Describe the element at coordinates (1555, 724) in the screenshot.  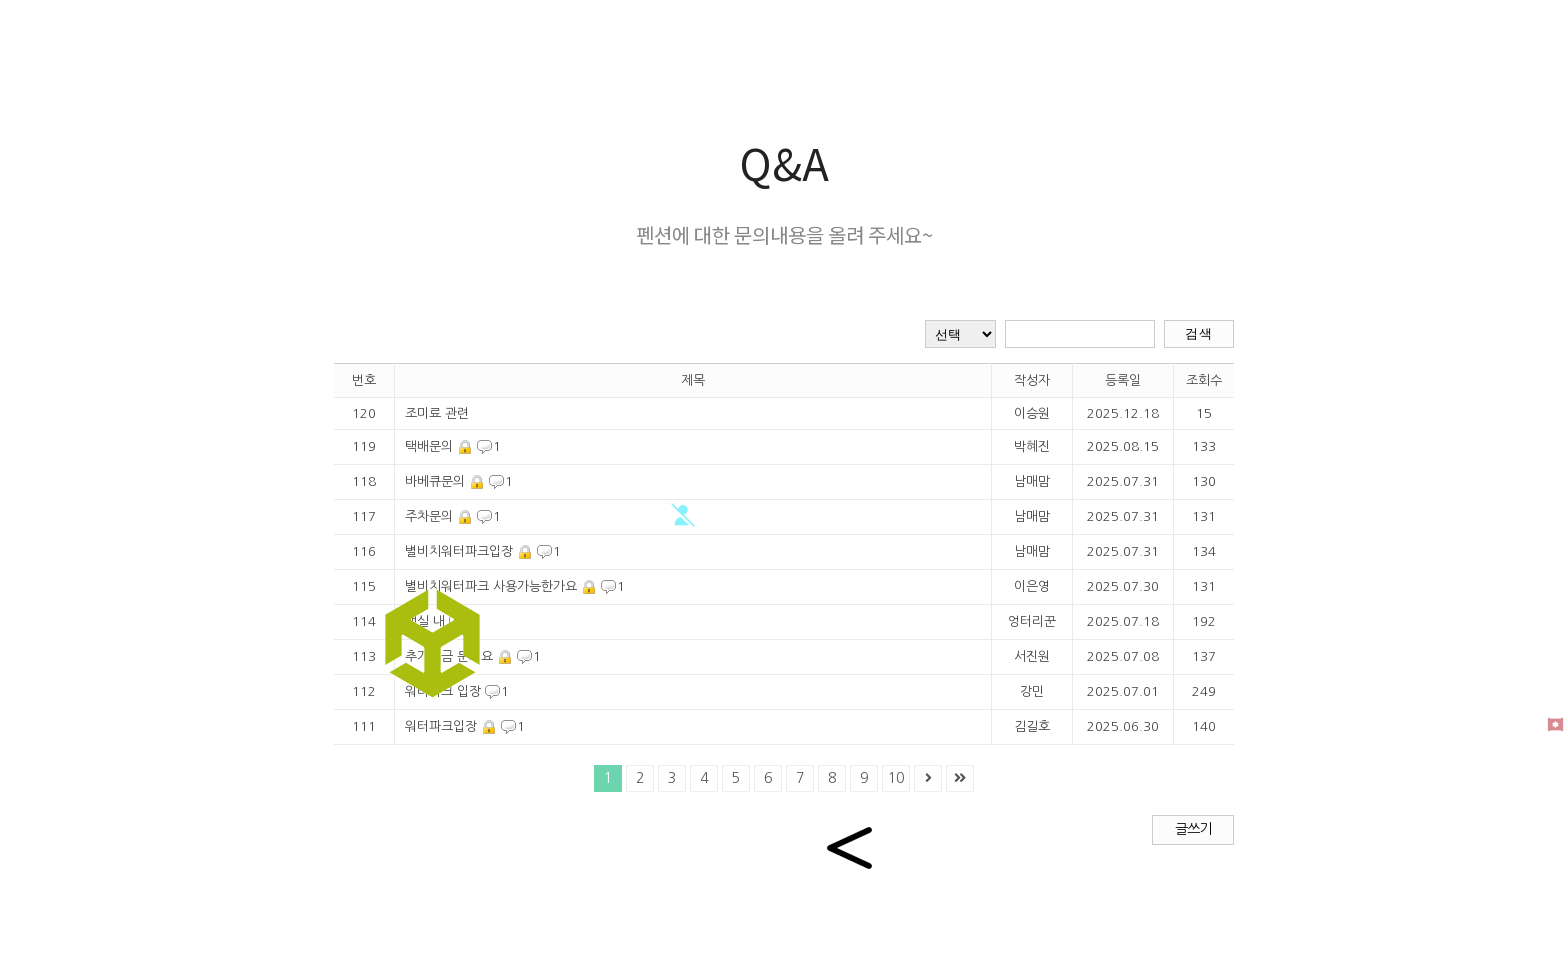
I see `access jewish religious texts or torah content` at that location.